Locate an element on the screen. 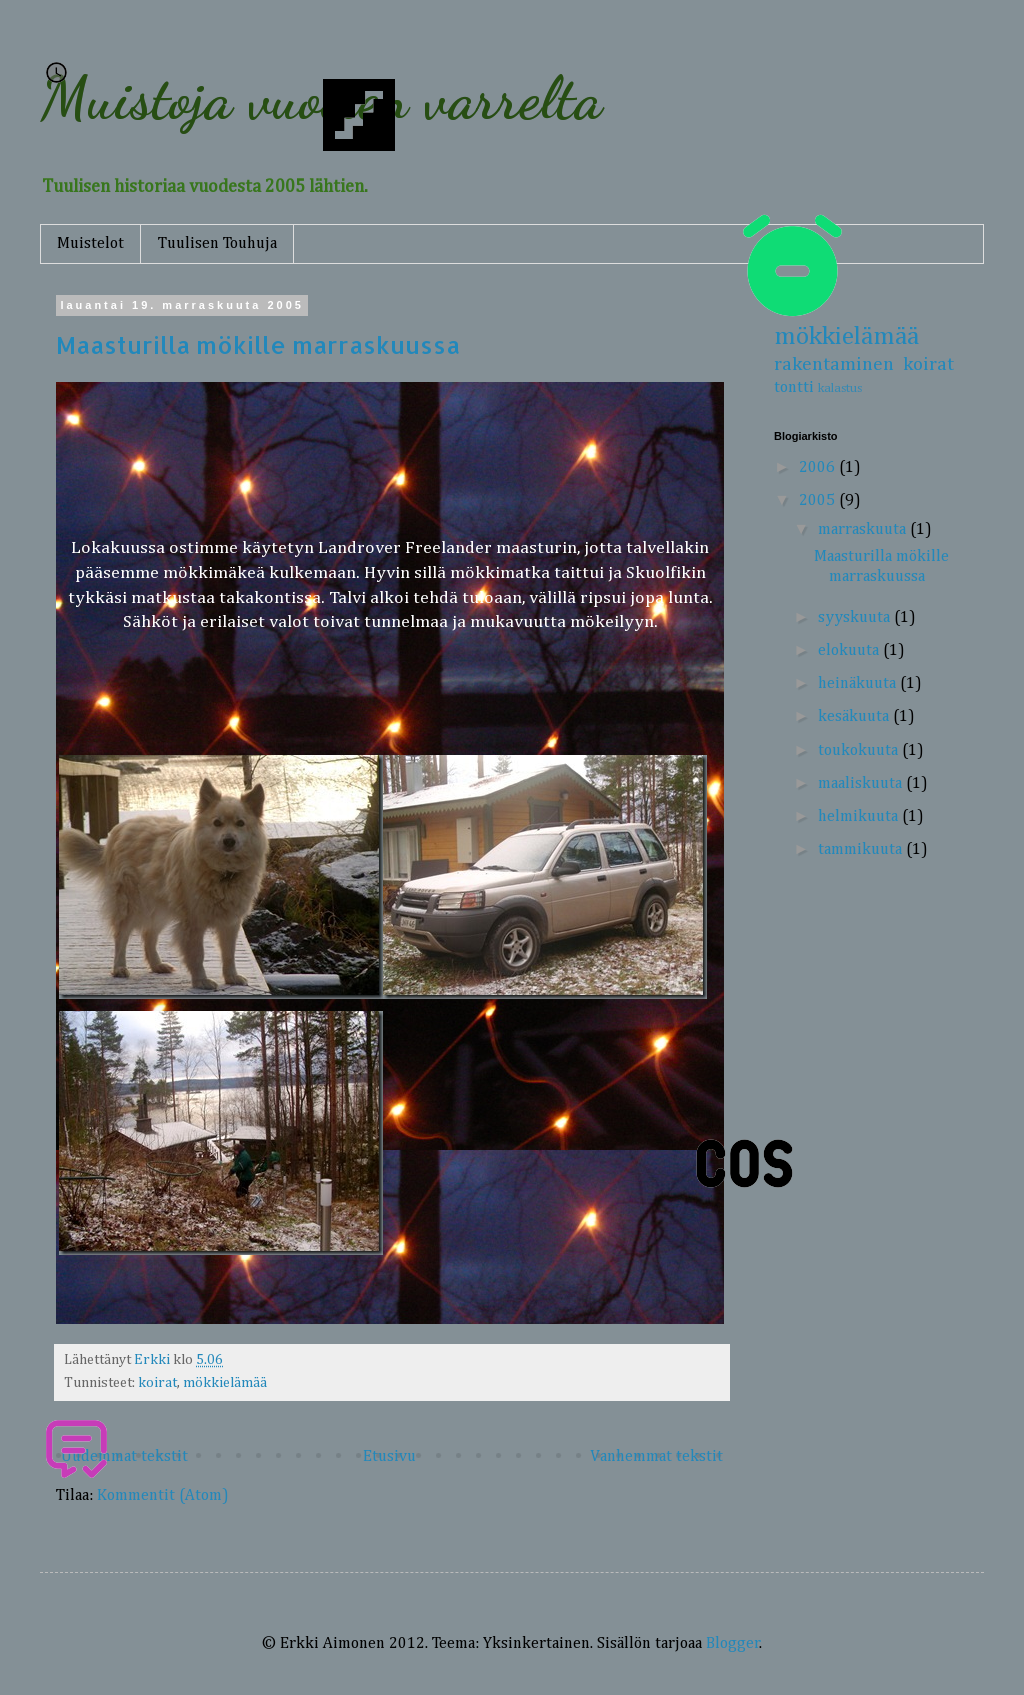 Image resolution: width=1024 pixels, height=1695 pixels. indicates stairs or stairway access is located at coordinates (359, 115).